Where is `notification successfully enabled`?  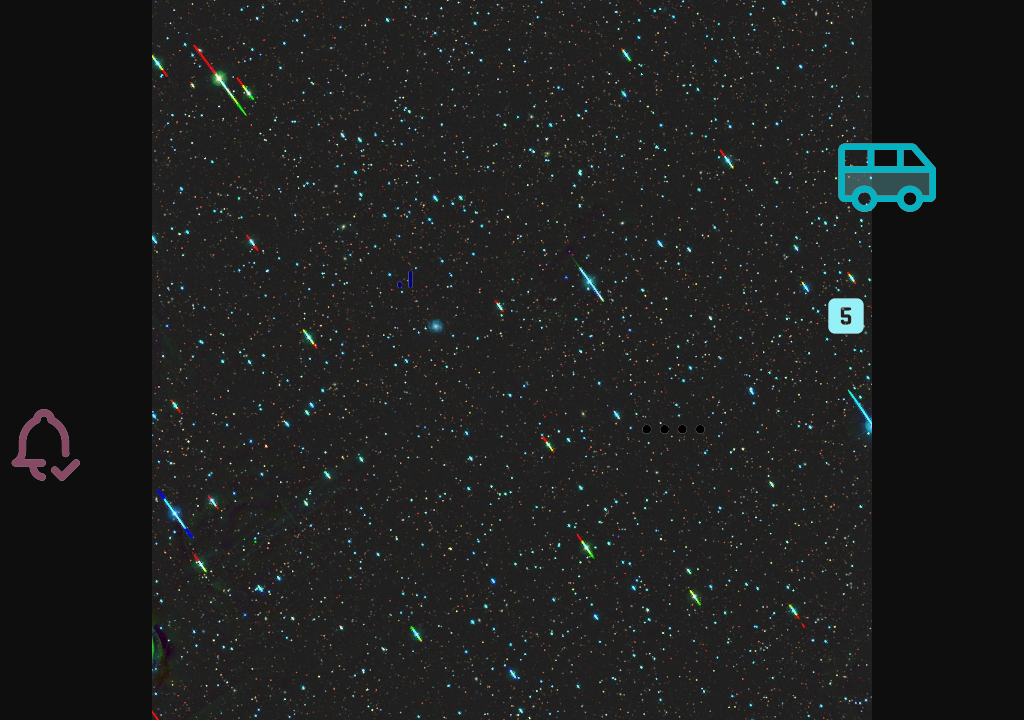 notification successfully enabled is located at coordinates (44, 445).